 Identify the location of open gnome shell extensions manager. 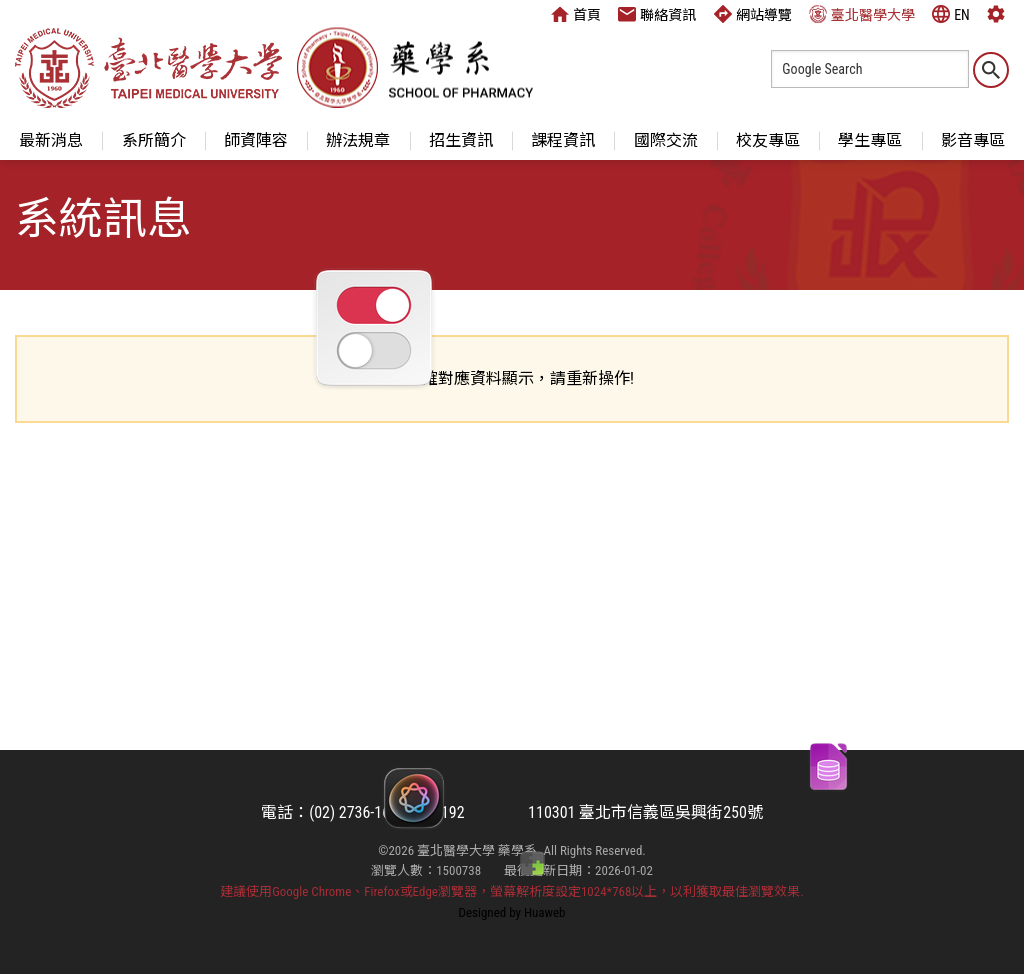
(532, 863).